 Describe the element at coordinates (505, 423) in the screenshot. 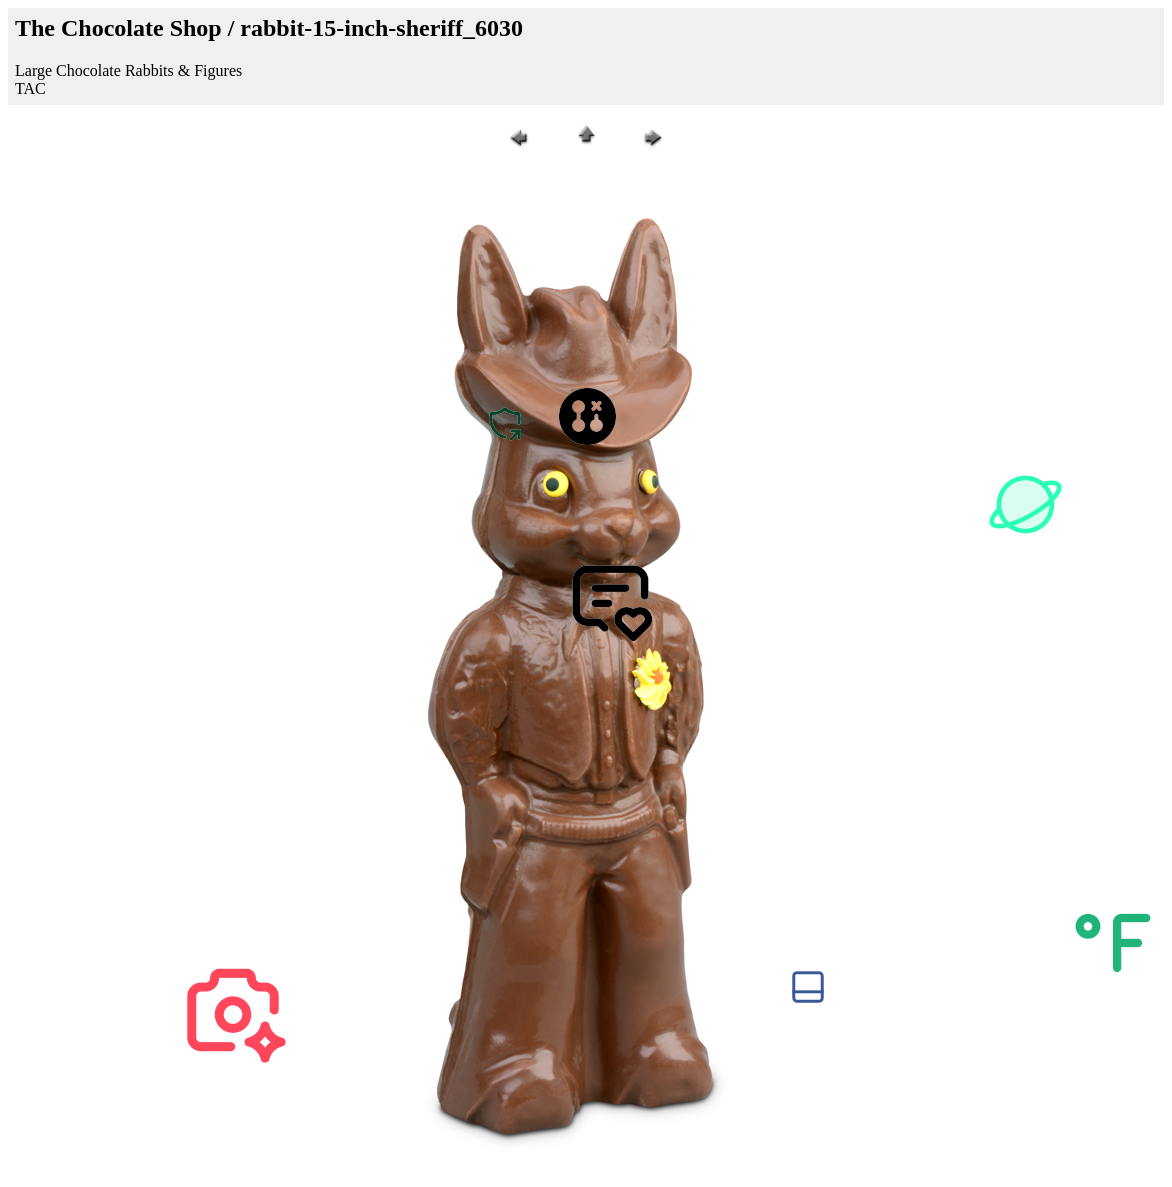

I see `share security settings or permissions` at that location.